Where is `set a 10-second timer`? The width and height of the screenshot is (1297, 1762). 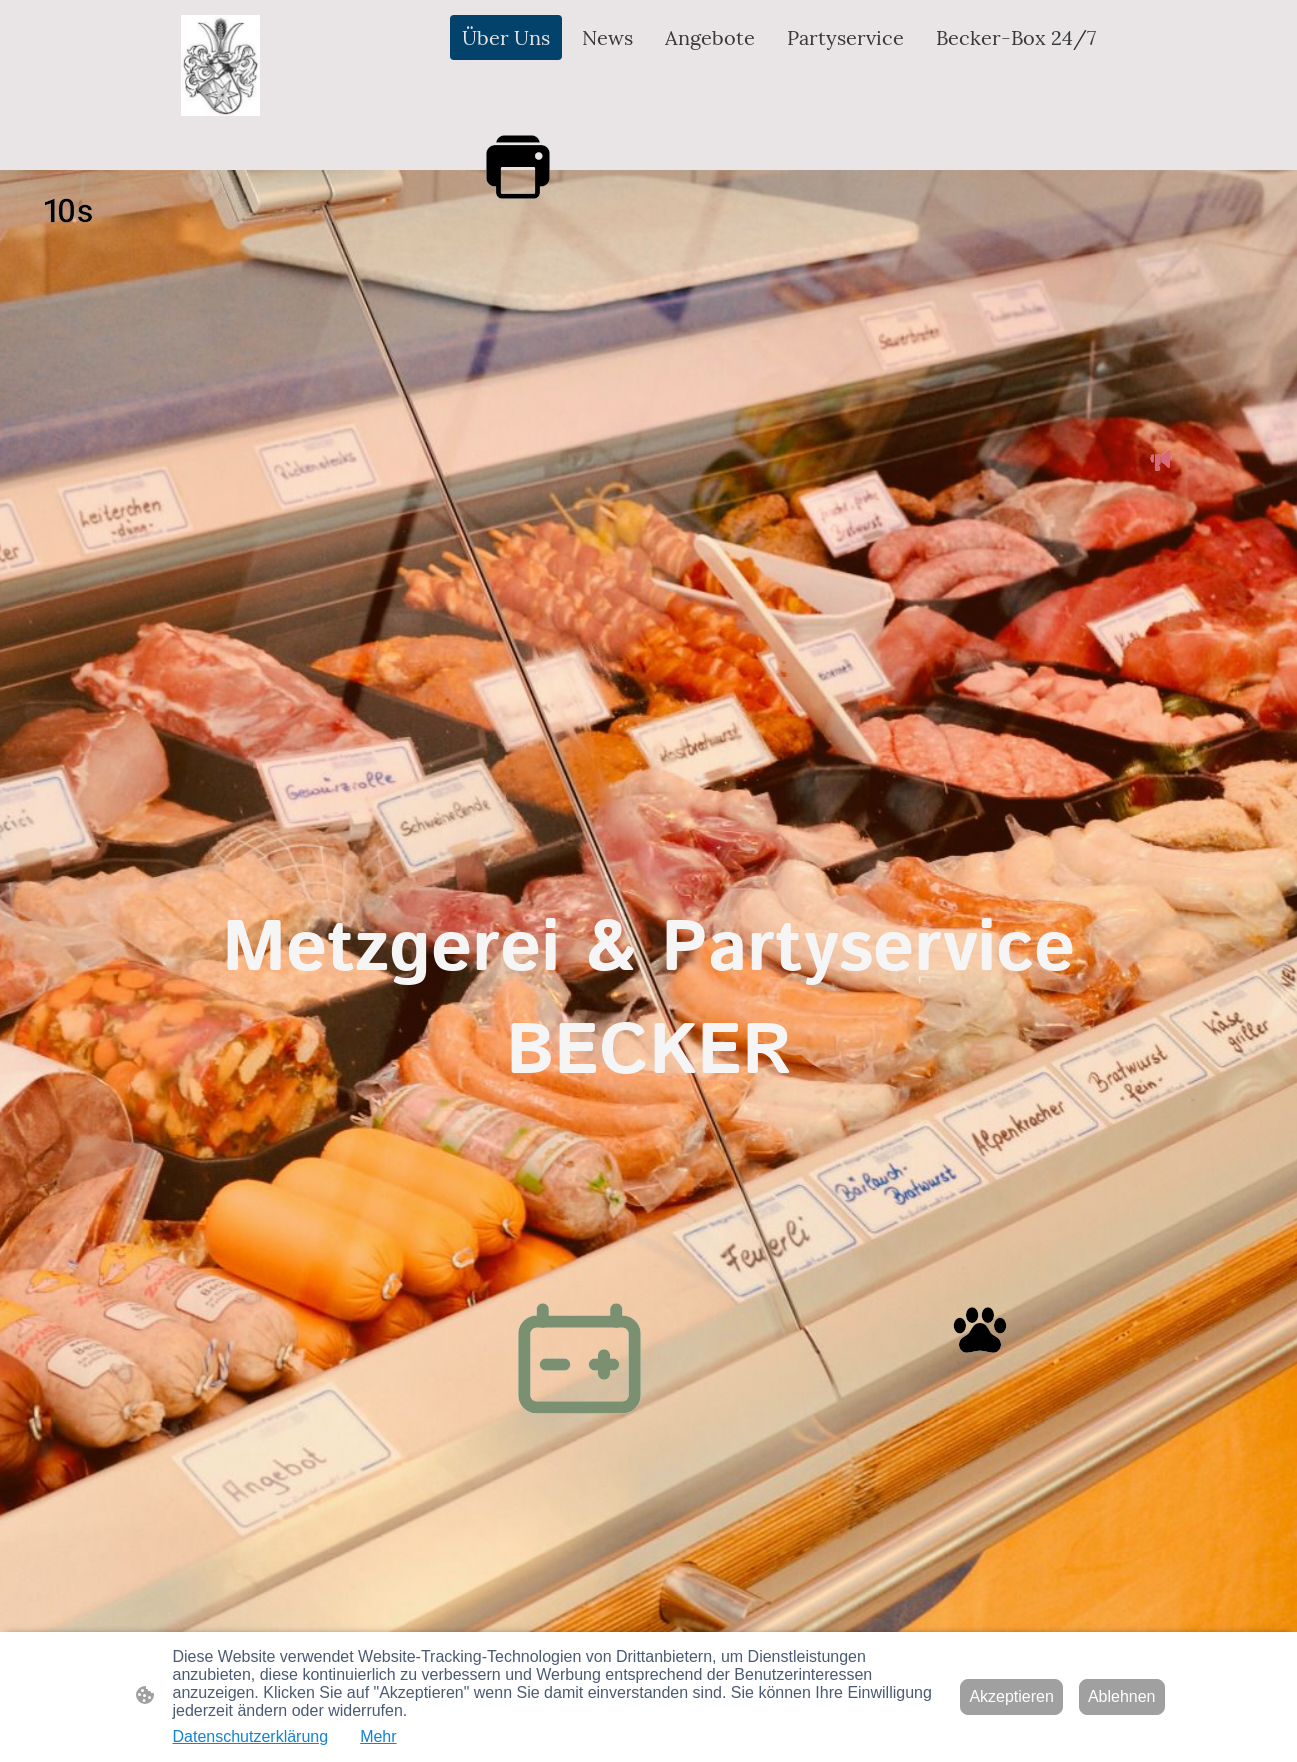 set a 10-second timer is located at coordinates (68, 210).